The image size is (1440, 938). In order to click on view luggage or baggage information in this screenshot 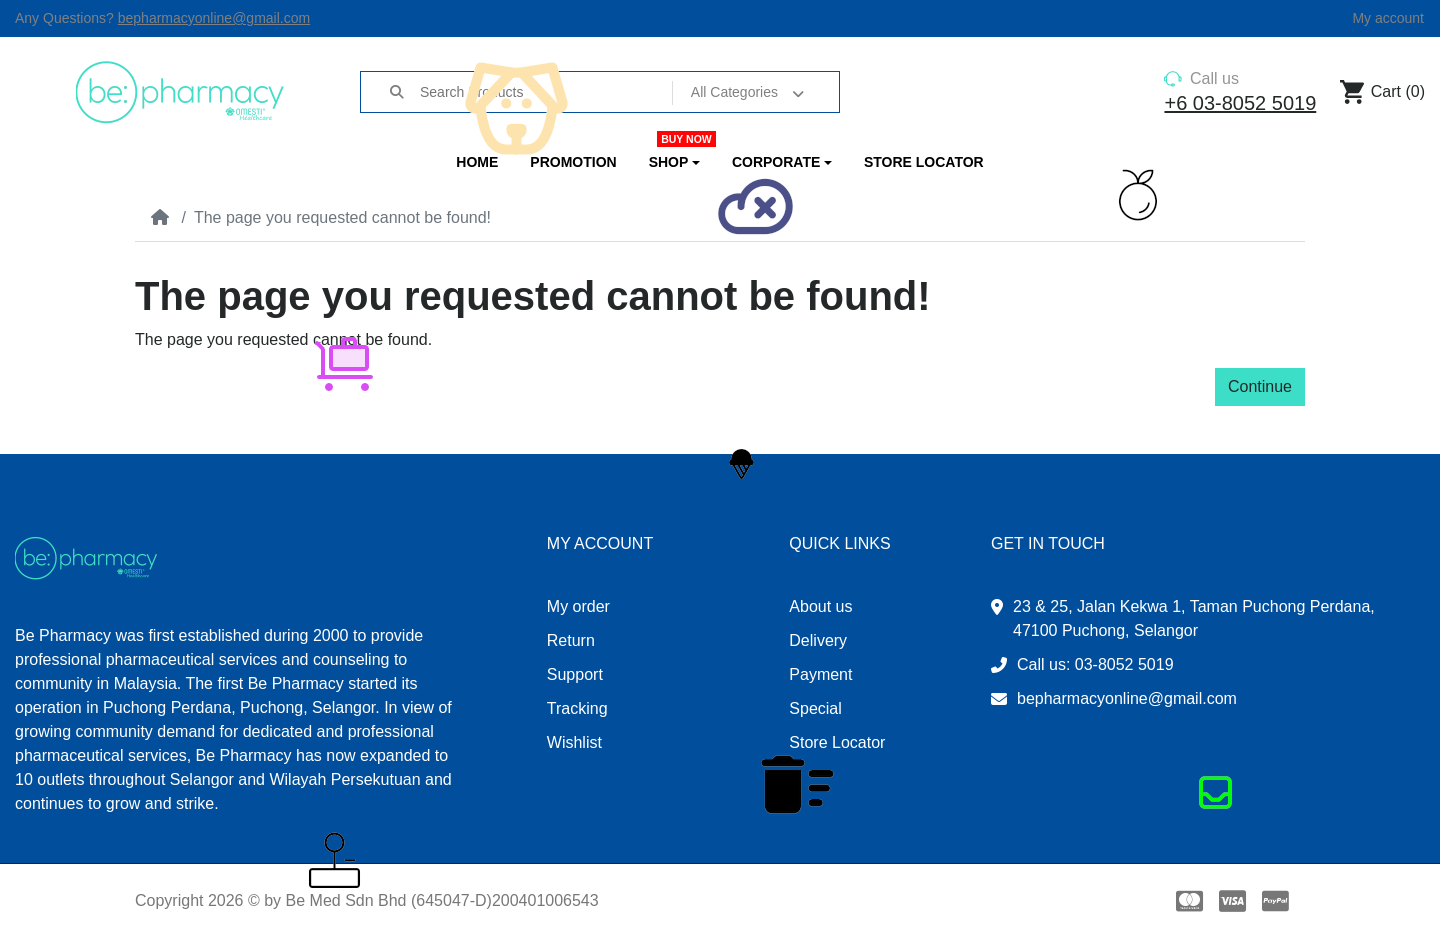, I will do `click(343, 363)`.